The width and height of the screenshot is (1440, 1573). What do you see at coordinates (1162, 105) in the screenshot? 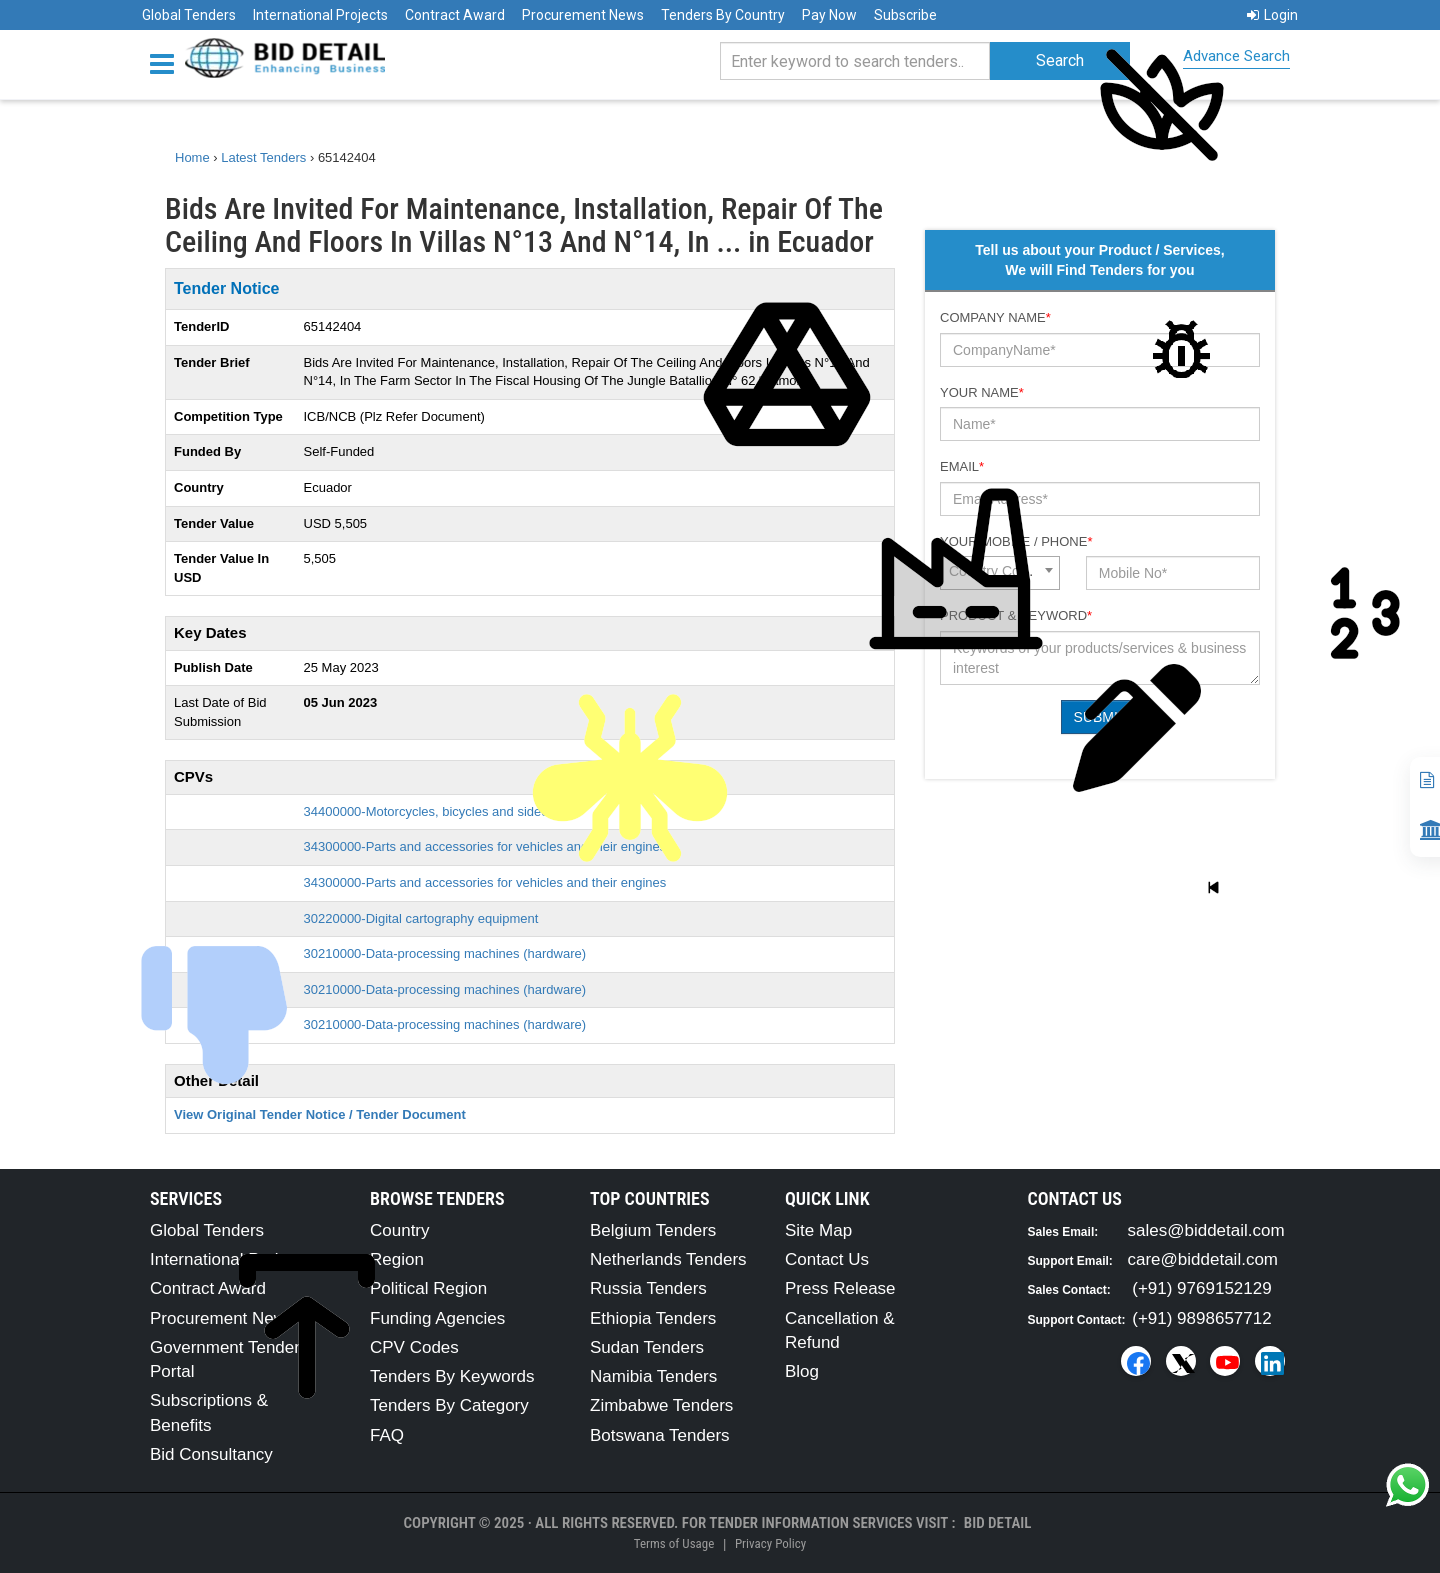
I see `disable plant or garden mode` at bounding box center [1162, 105].